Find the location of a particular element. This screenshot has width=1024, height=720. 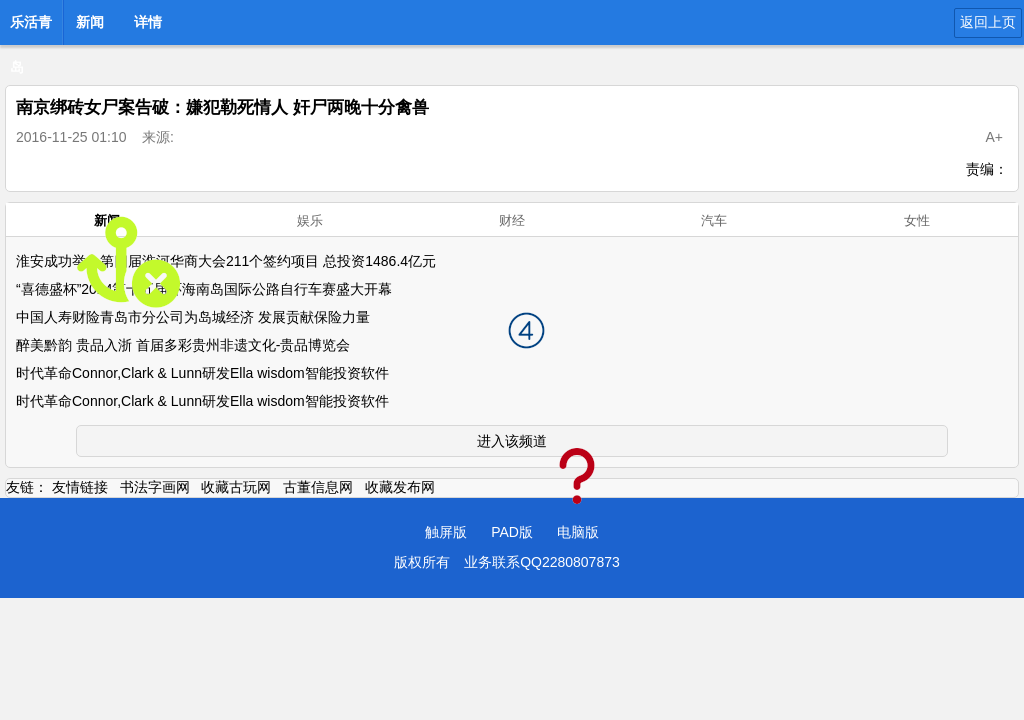

indicates step four in a multi-step process is located at coordinates (526, 330).